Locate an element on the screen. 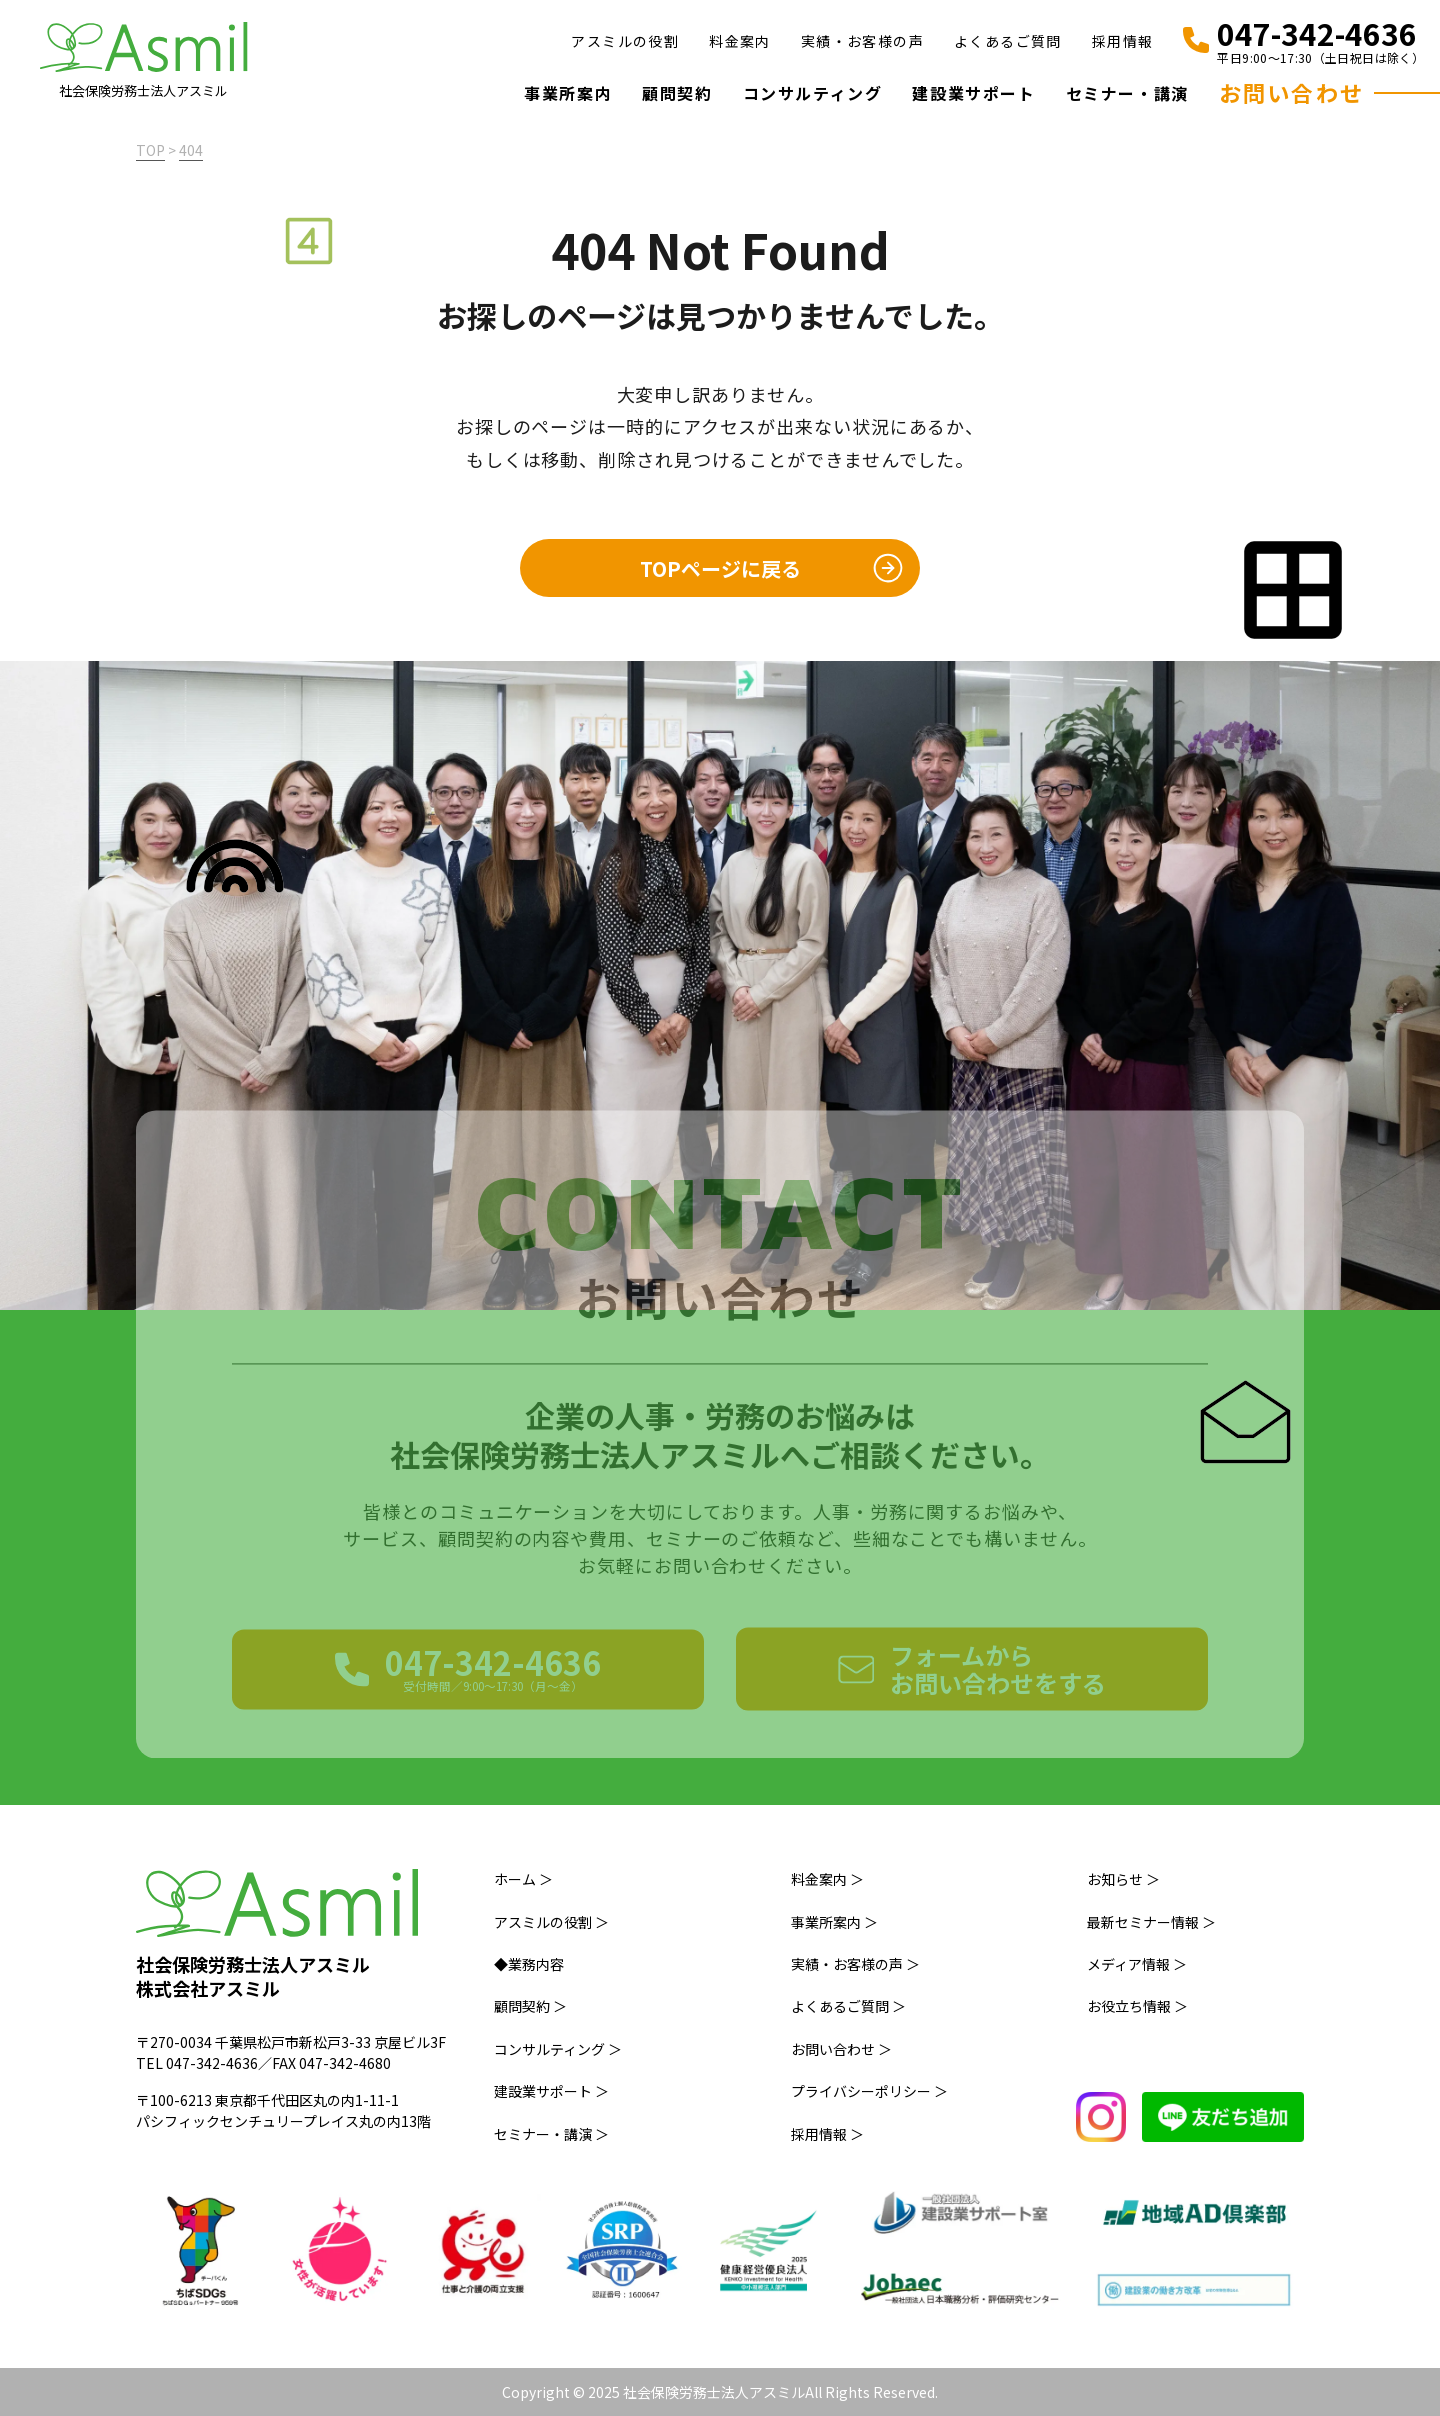 This screenshot has height=2416, width=1440. view items in grid layout is located at coordinates (1293, 590).